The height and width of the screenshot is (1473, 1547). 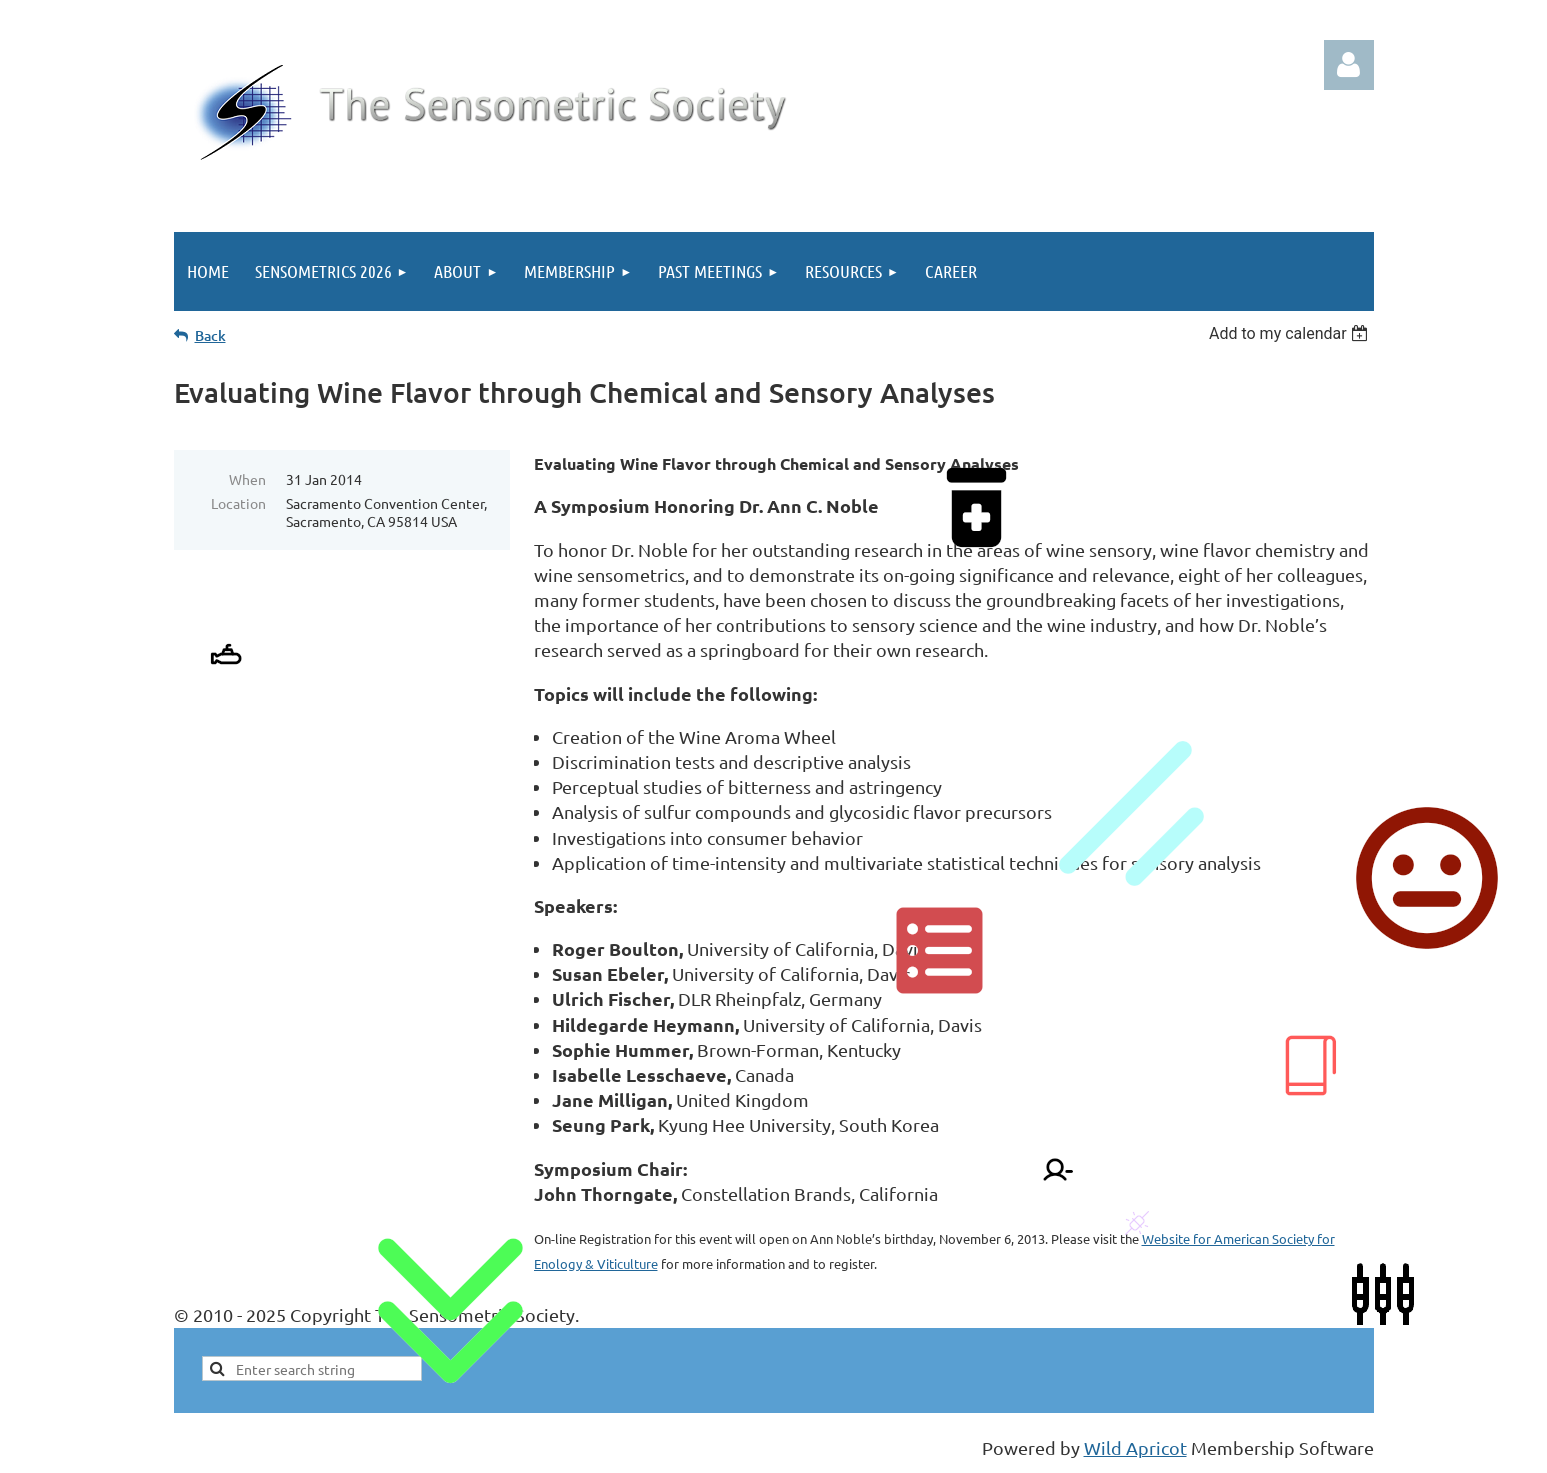 I want to click on navigate to underwater or submarine-related content, so click(x=225, y=655).